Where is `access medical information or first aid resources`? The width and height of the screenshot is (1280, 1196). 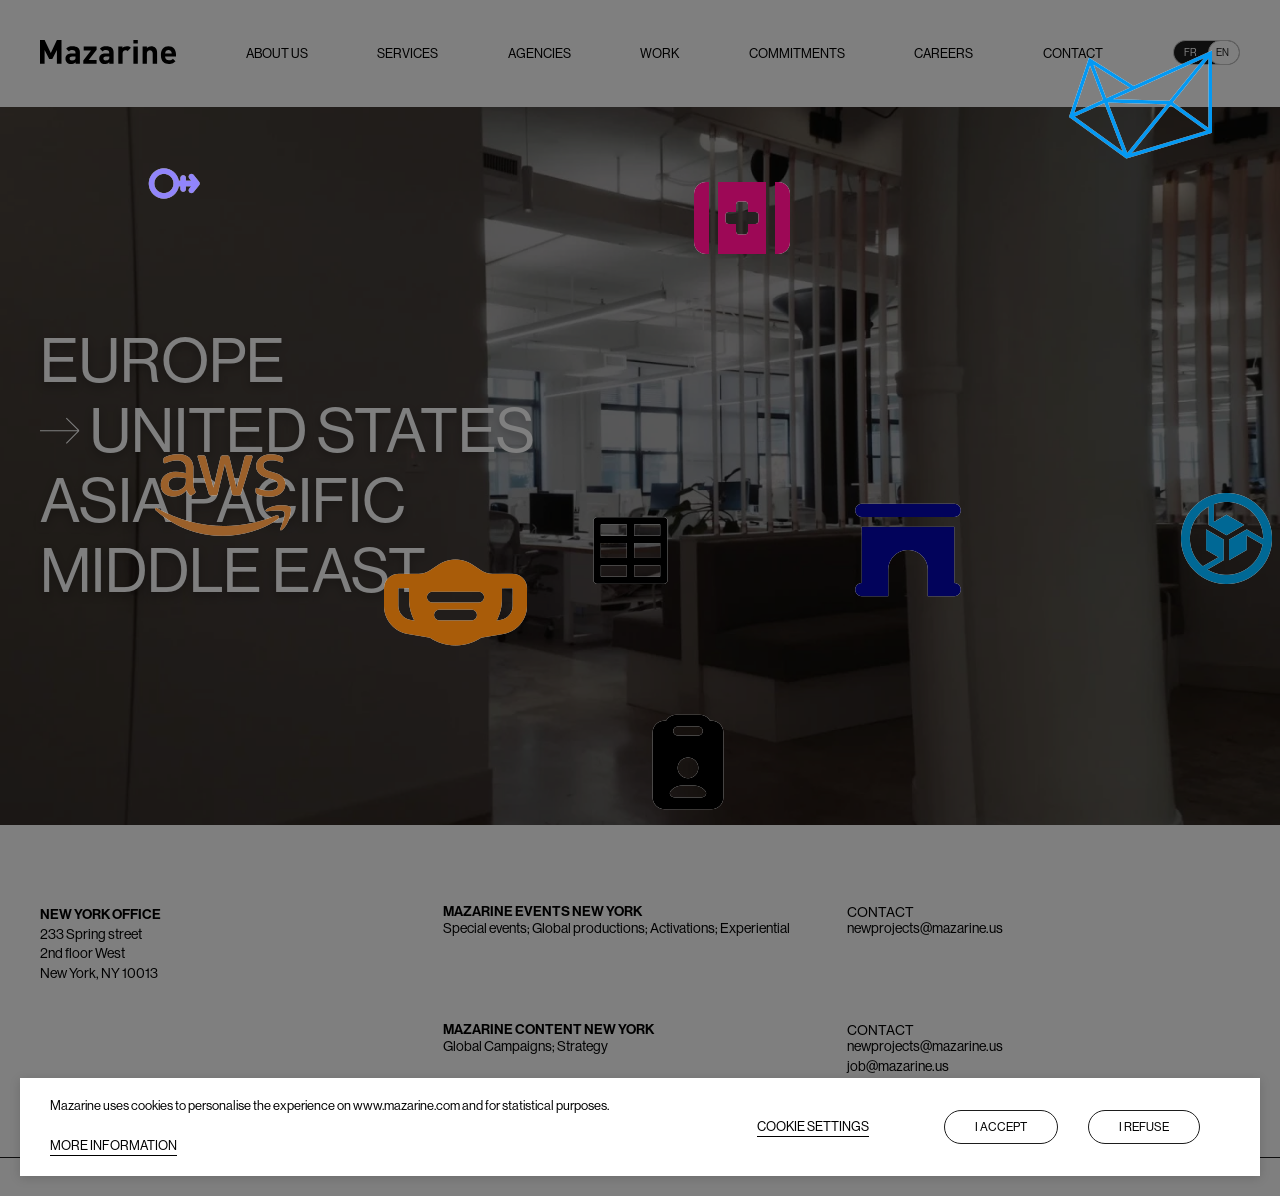 access medical information or first aid resources is located at coordinates (742, 218).